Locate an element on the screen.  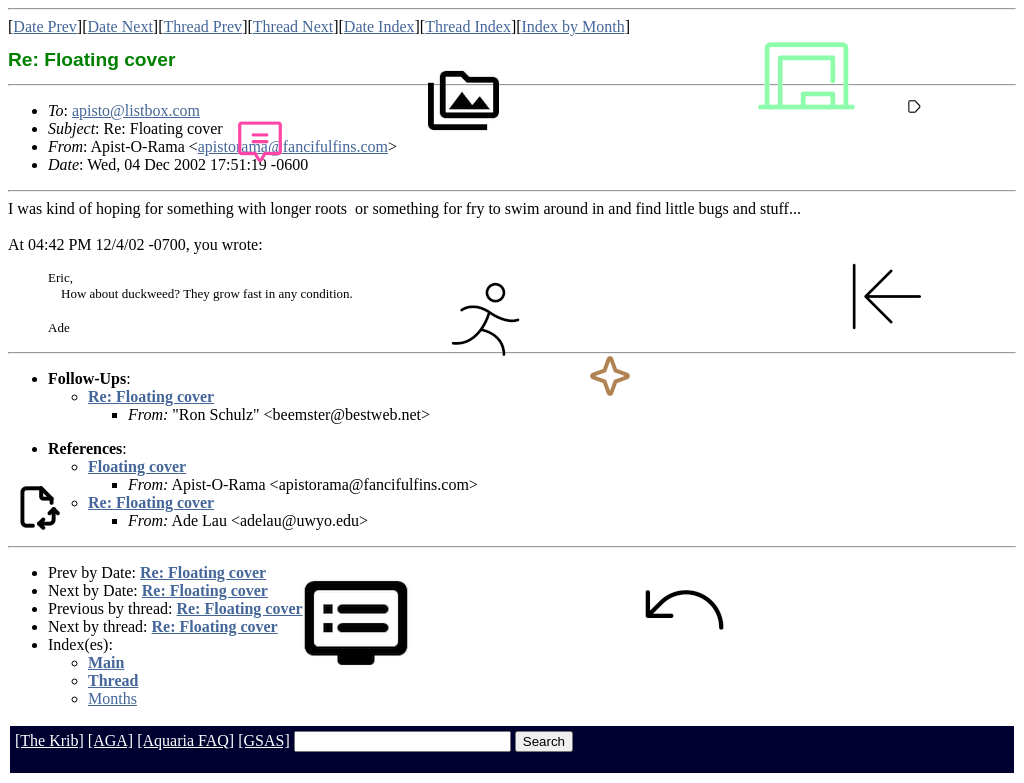
undo previous action is located at coordinates (686, 607).